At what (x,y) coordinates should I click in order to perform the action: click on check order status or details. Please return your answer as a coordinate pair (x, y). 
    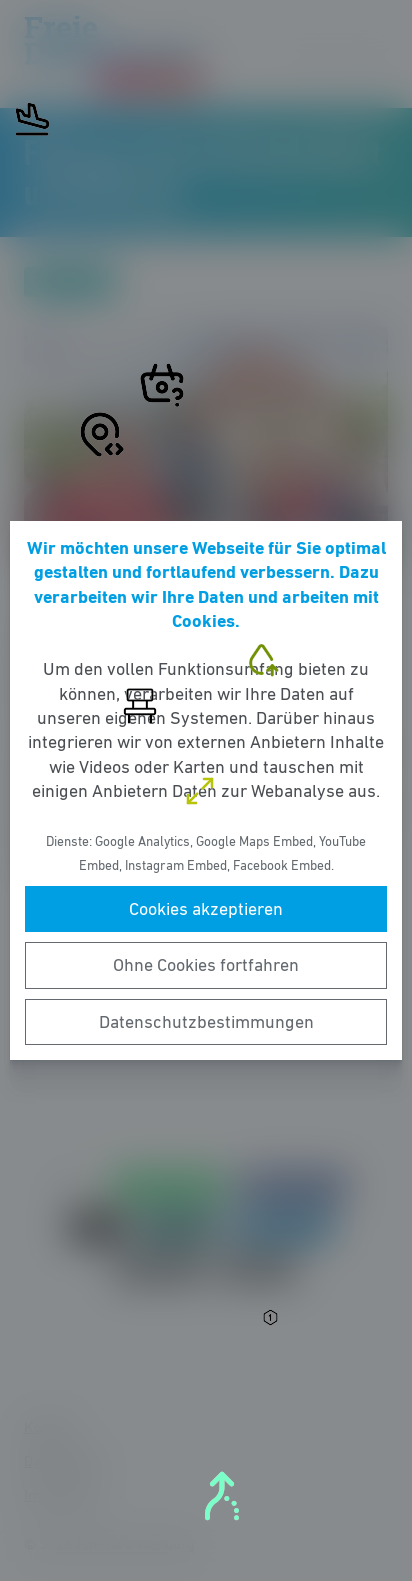
    Looking at the image, I should click on (162, 383).